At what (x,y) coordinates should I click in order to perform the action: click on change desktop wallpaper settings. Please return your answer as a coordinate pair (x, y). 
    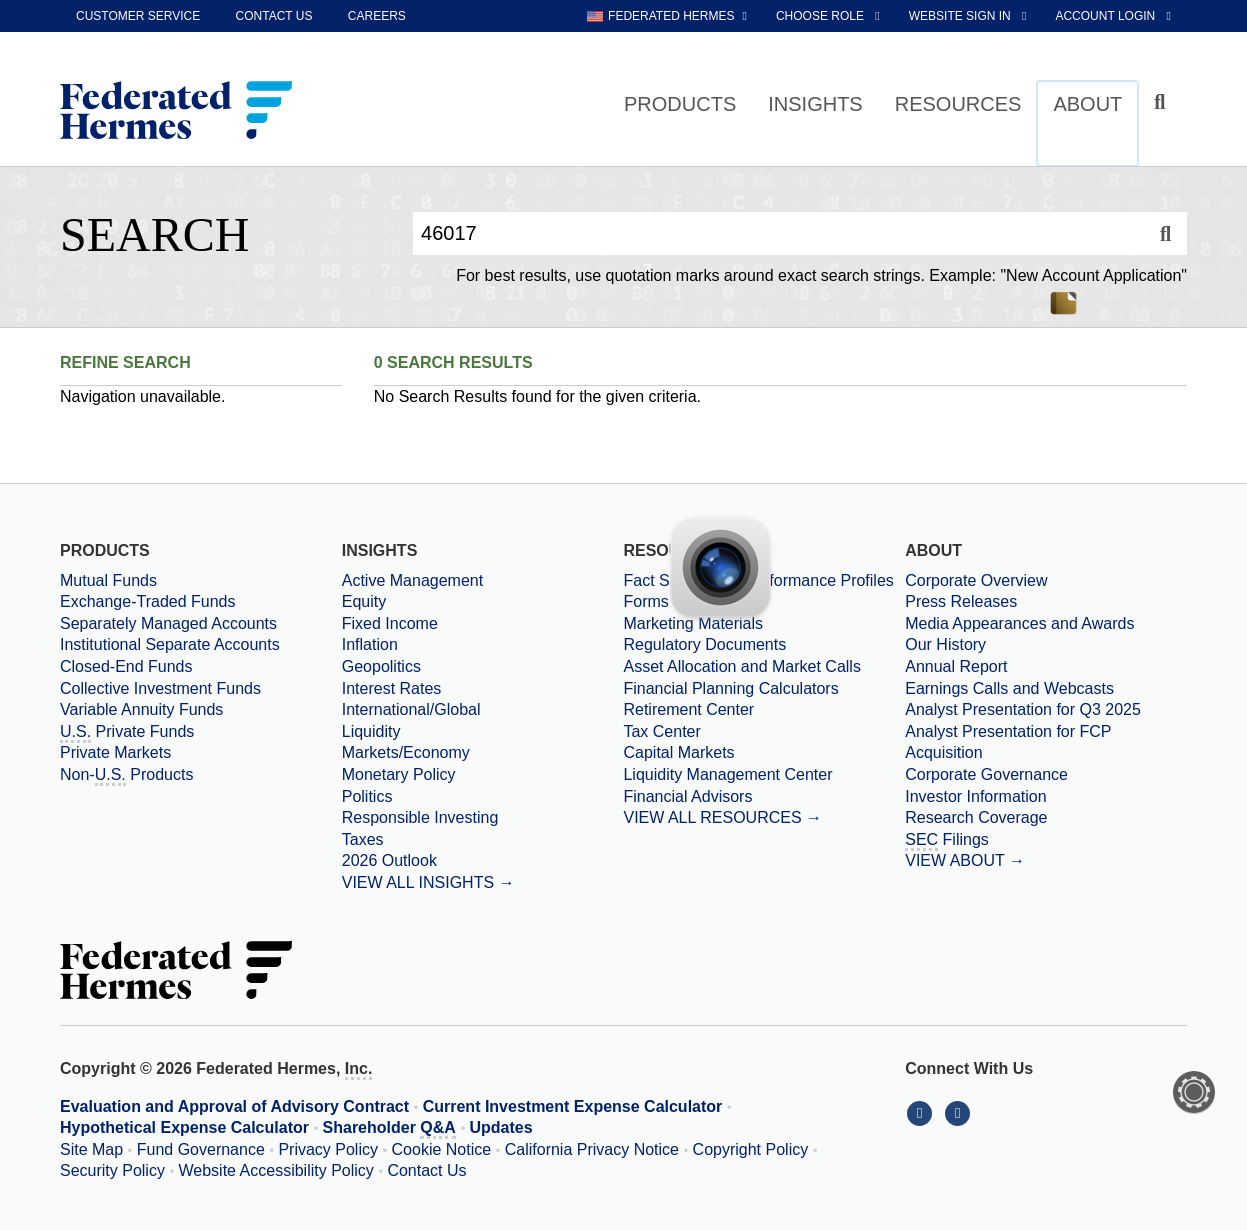
    Looking at the image, I should click on (1063, 302).